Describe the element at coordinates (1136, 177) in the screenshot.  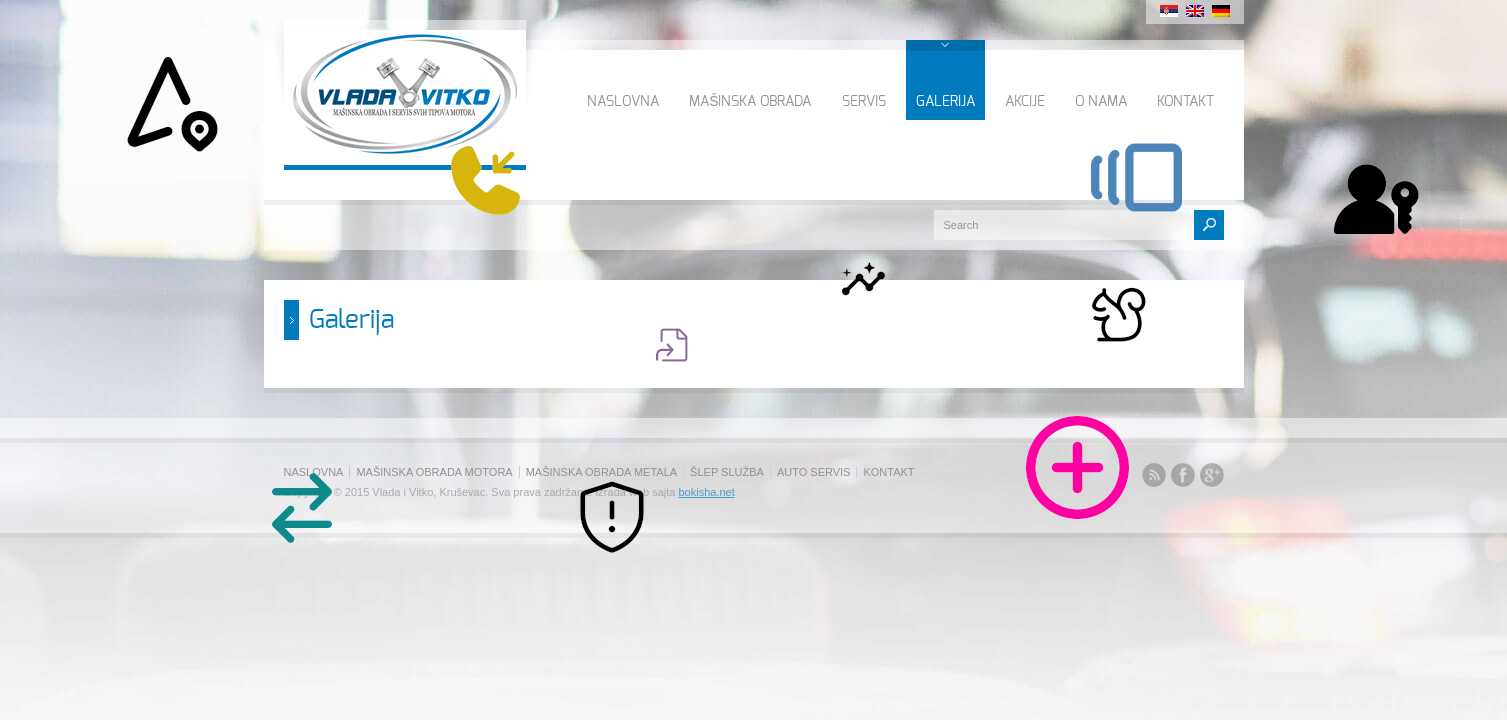
I see `view version history` at that location.